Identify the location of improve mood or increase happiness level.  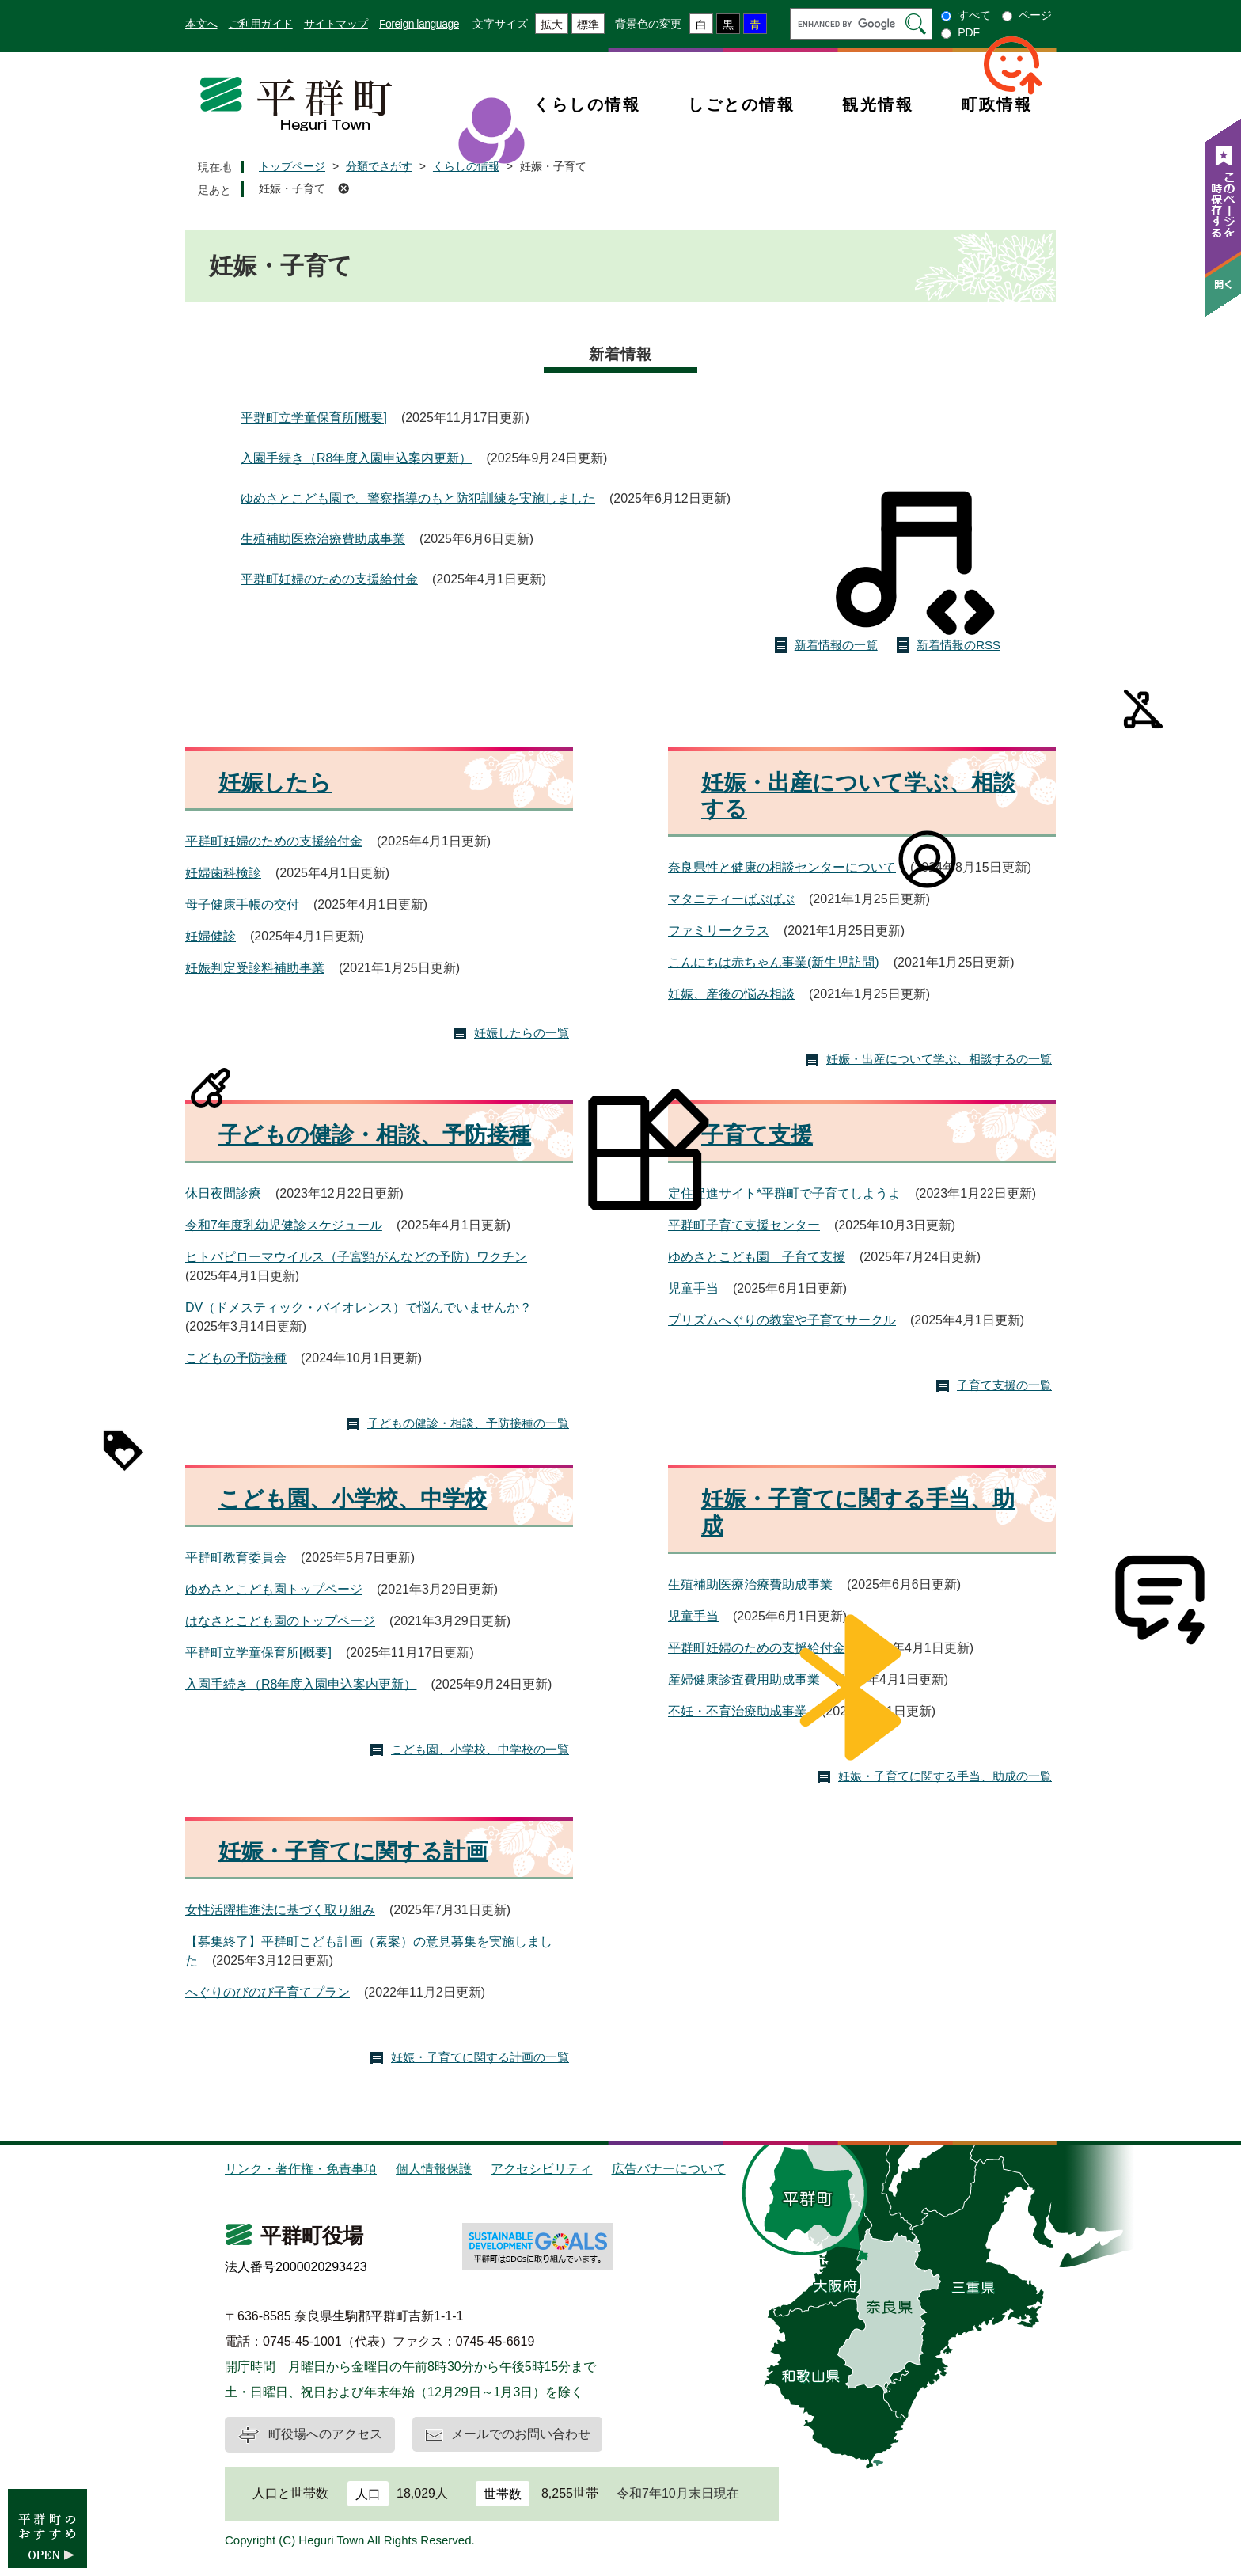
(1011, 64).